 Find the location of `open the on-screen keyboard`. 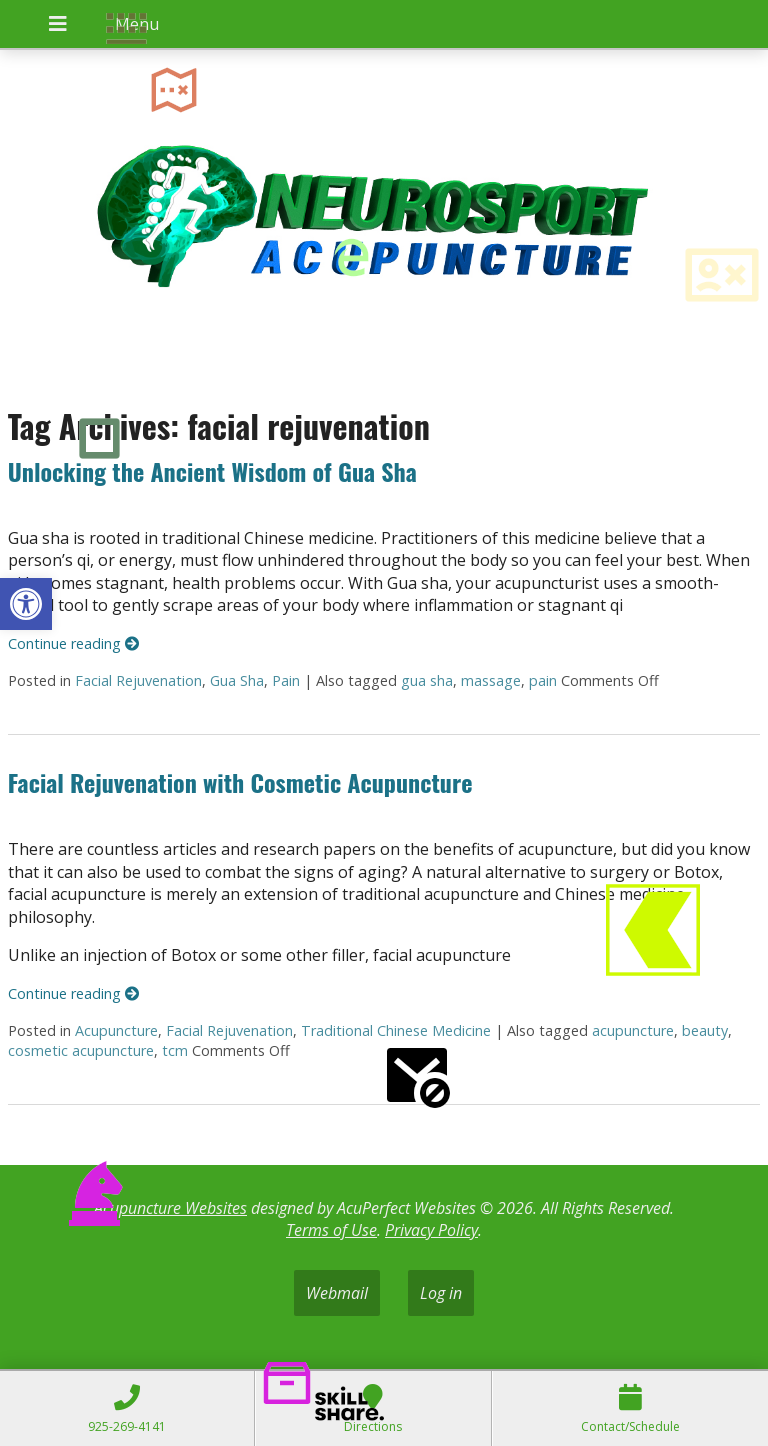

open the on-screen keyboard is located at coordinates (126, 28).